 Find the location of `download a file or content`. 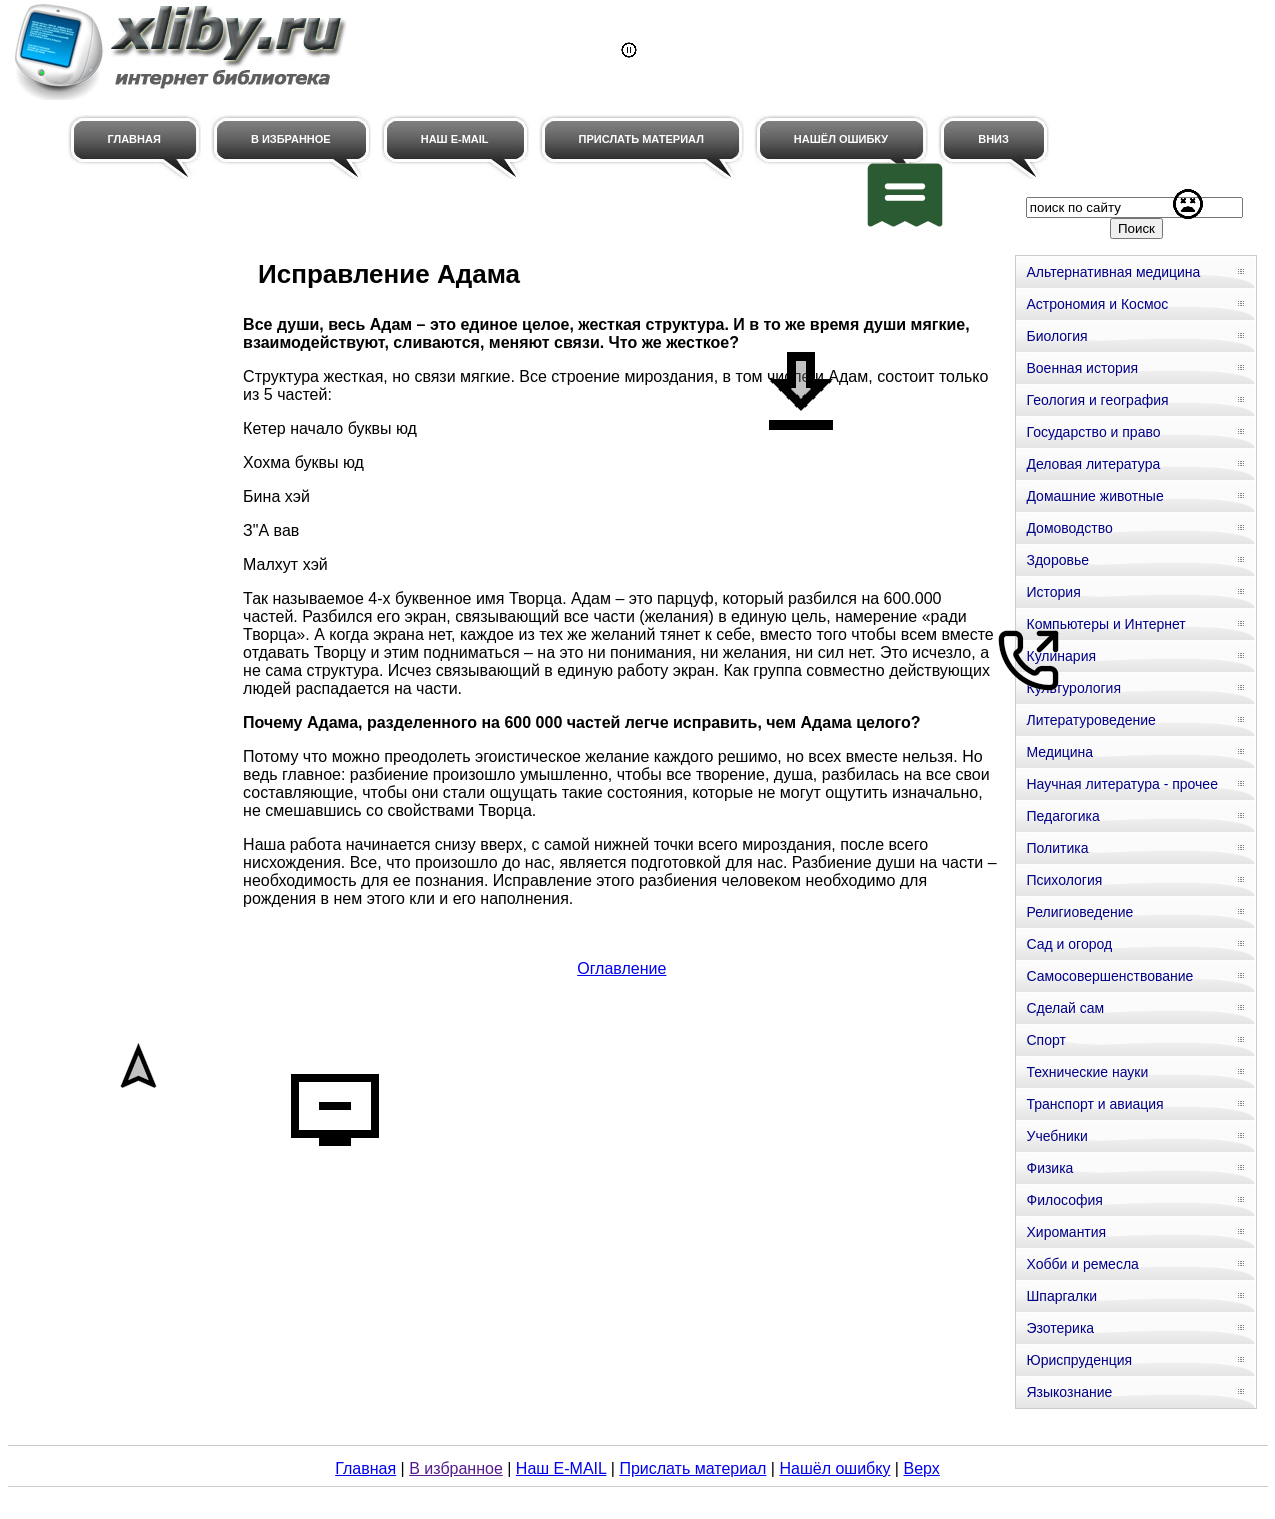

download a file or content is located at coordinates (801, 393).